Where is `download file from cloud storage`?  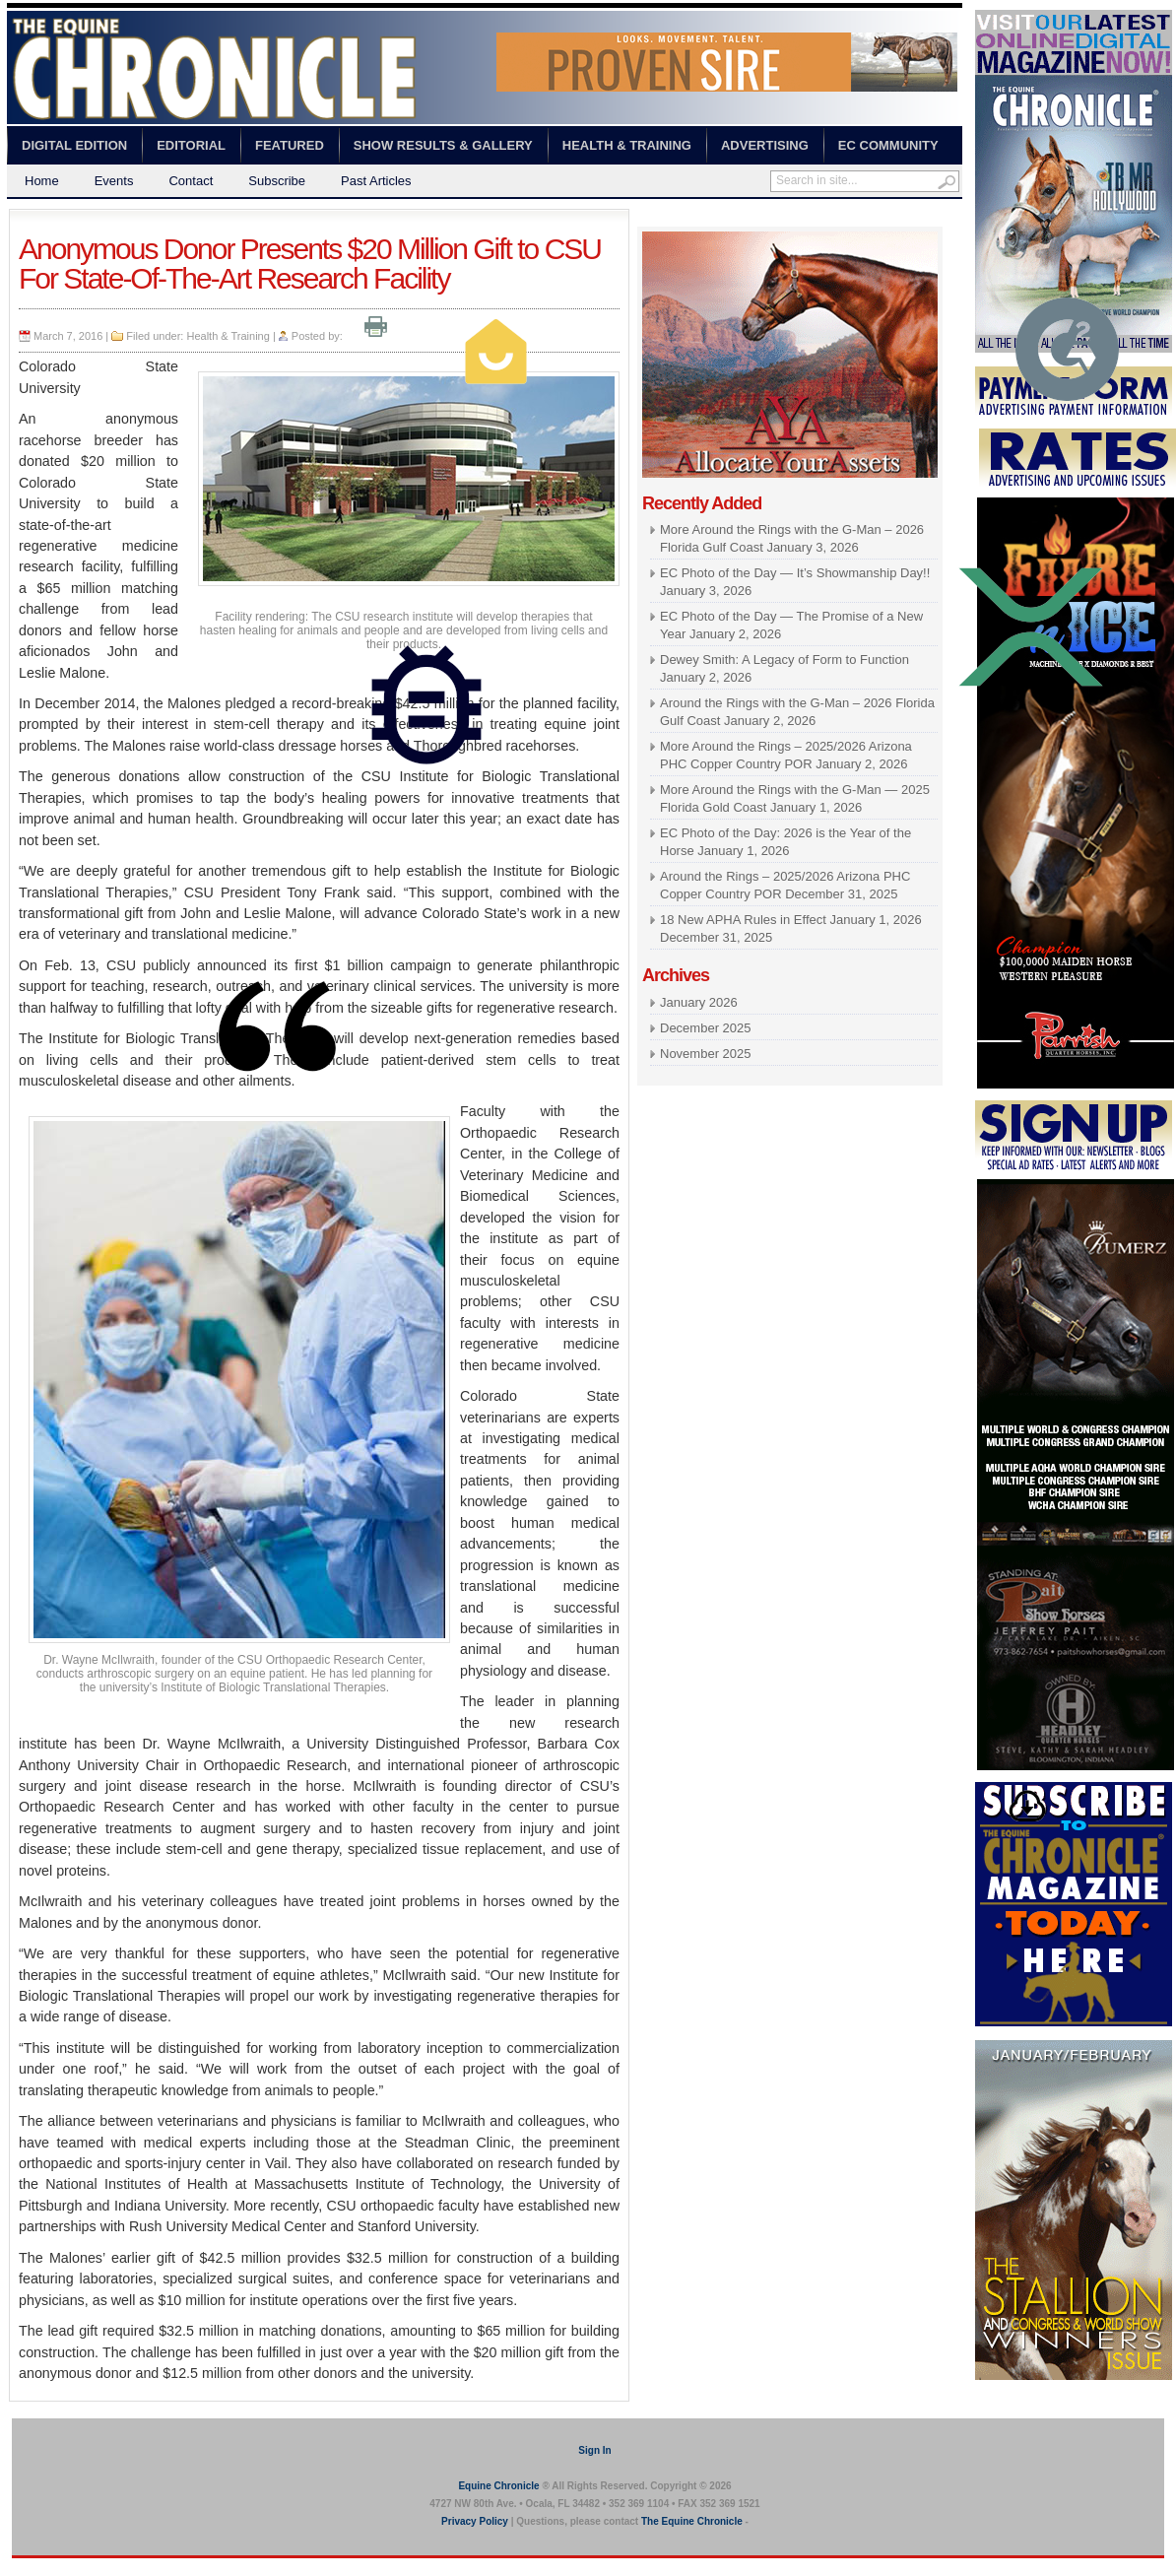 download file from cloud storage is located at coordinates (1027, 1807).